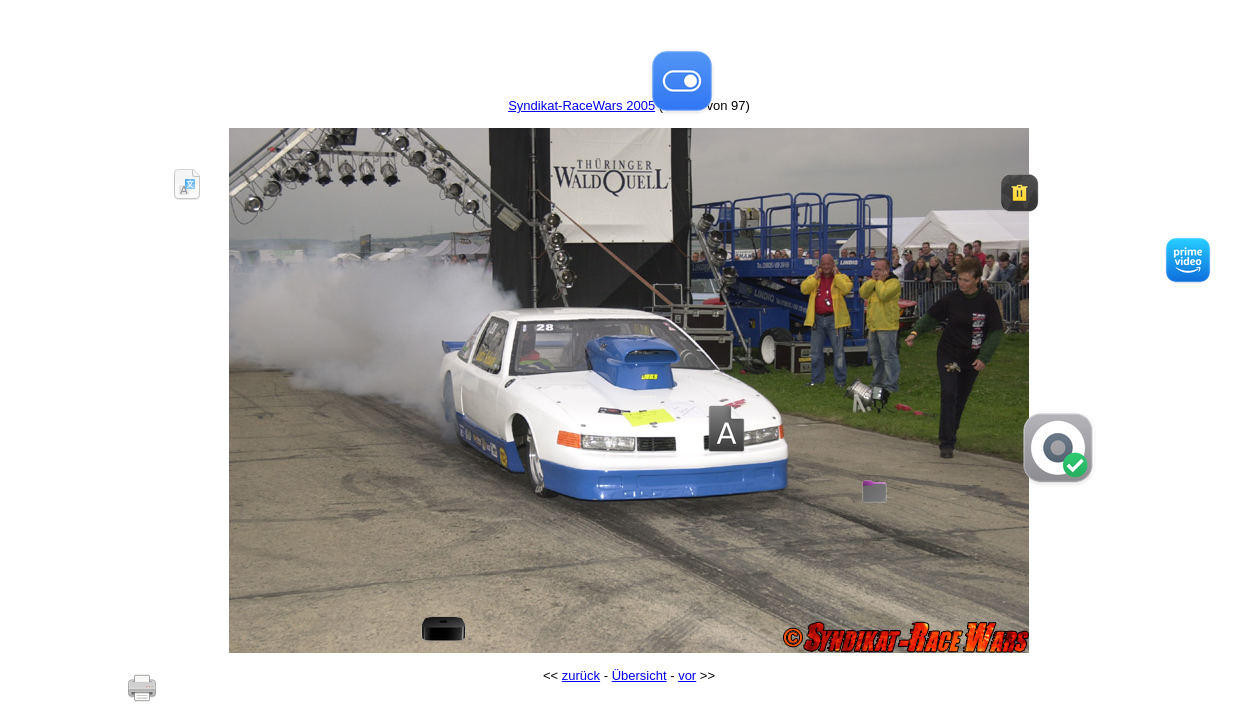  Describe the element at coordinates (1058, 449) in the screenshot. I see `optical drive verified and working correctly` at that location.